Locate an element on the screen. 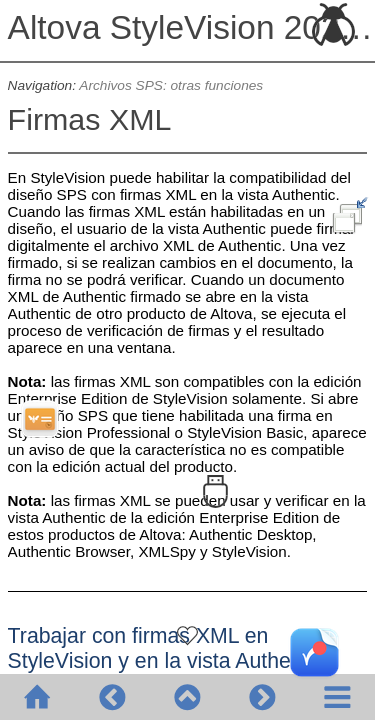 The image size is (375, 720). open kandji passport login or authentication is located at coordinates (40, 419).